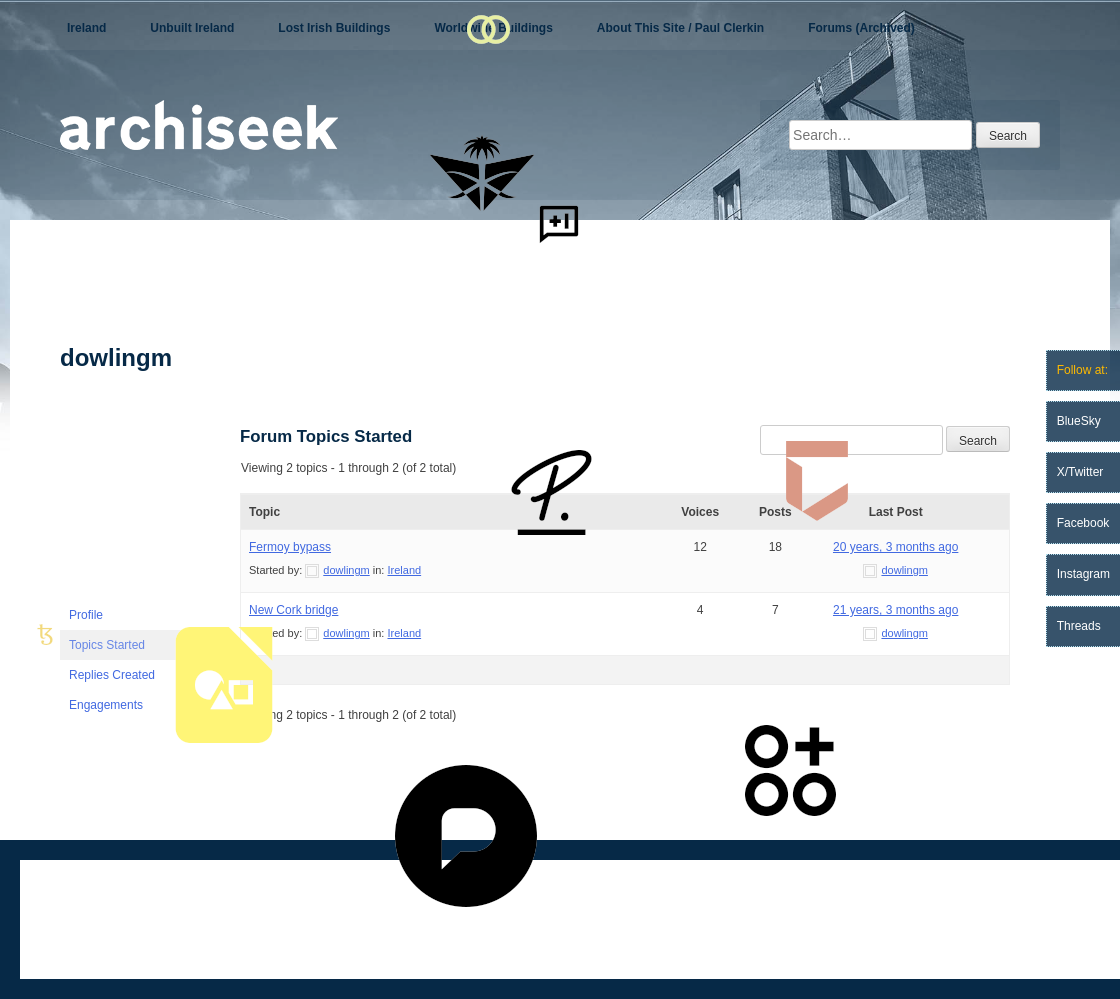 The width and height of the screenshot is (1120, 999). What do you see at coordinates (559, 223) in the screenshot?
I see `add a follow-up message to a conversation` at bounding box center [559, 223].